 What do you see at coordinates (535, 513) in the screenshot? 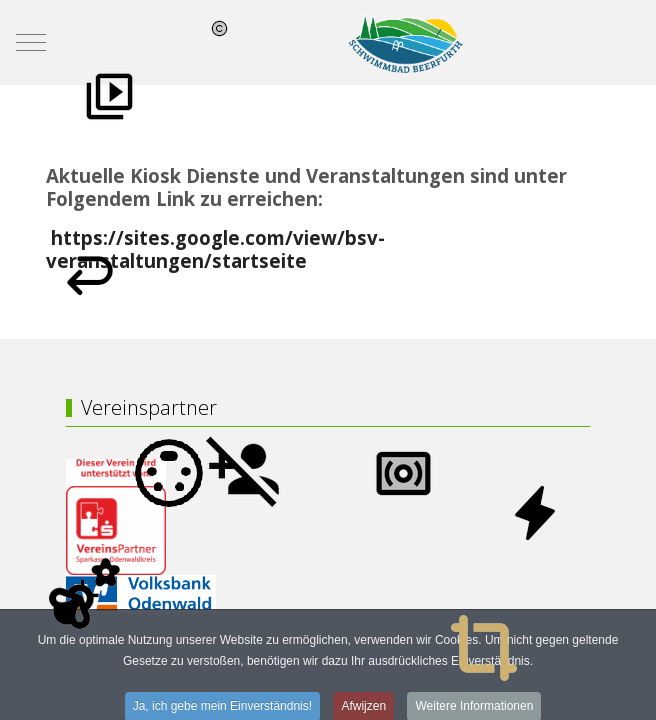
I see `indicates fast or instant action` at bounding box center [535, 513].